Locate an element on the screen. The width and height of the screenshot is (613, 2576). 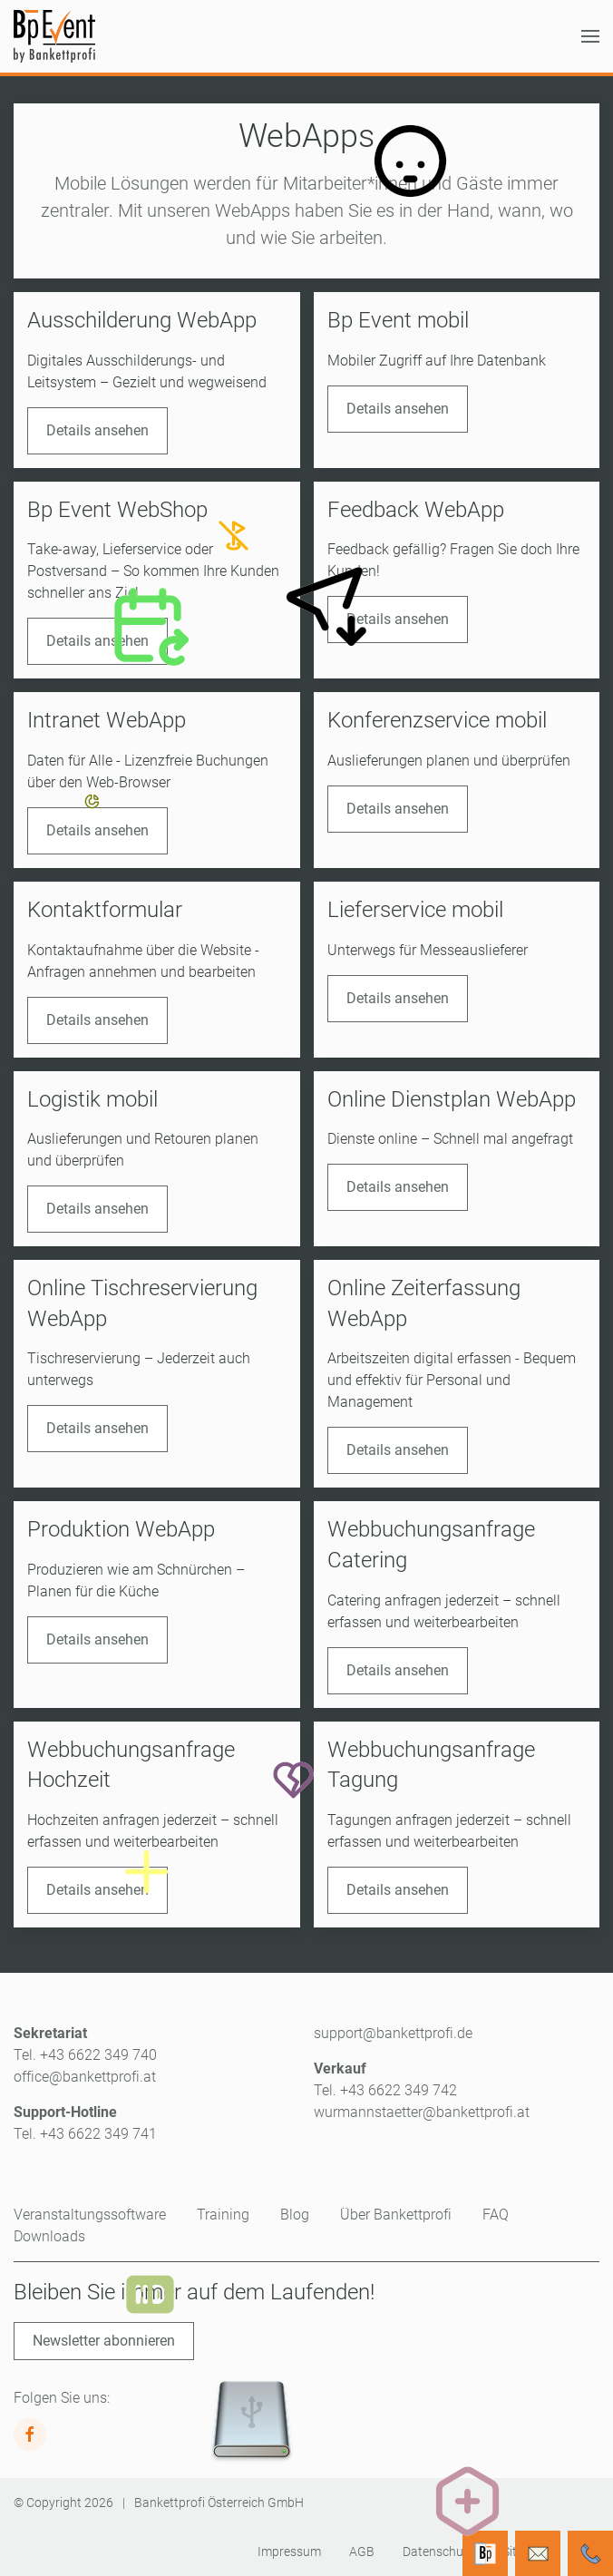
download current location data is located at coordinates (325, 604).